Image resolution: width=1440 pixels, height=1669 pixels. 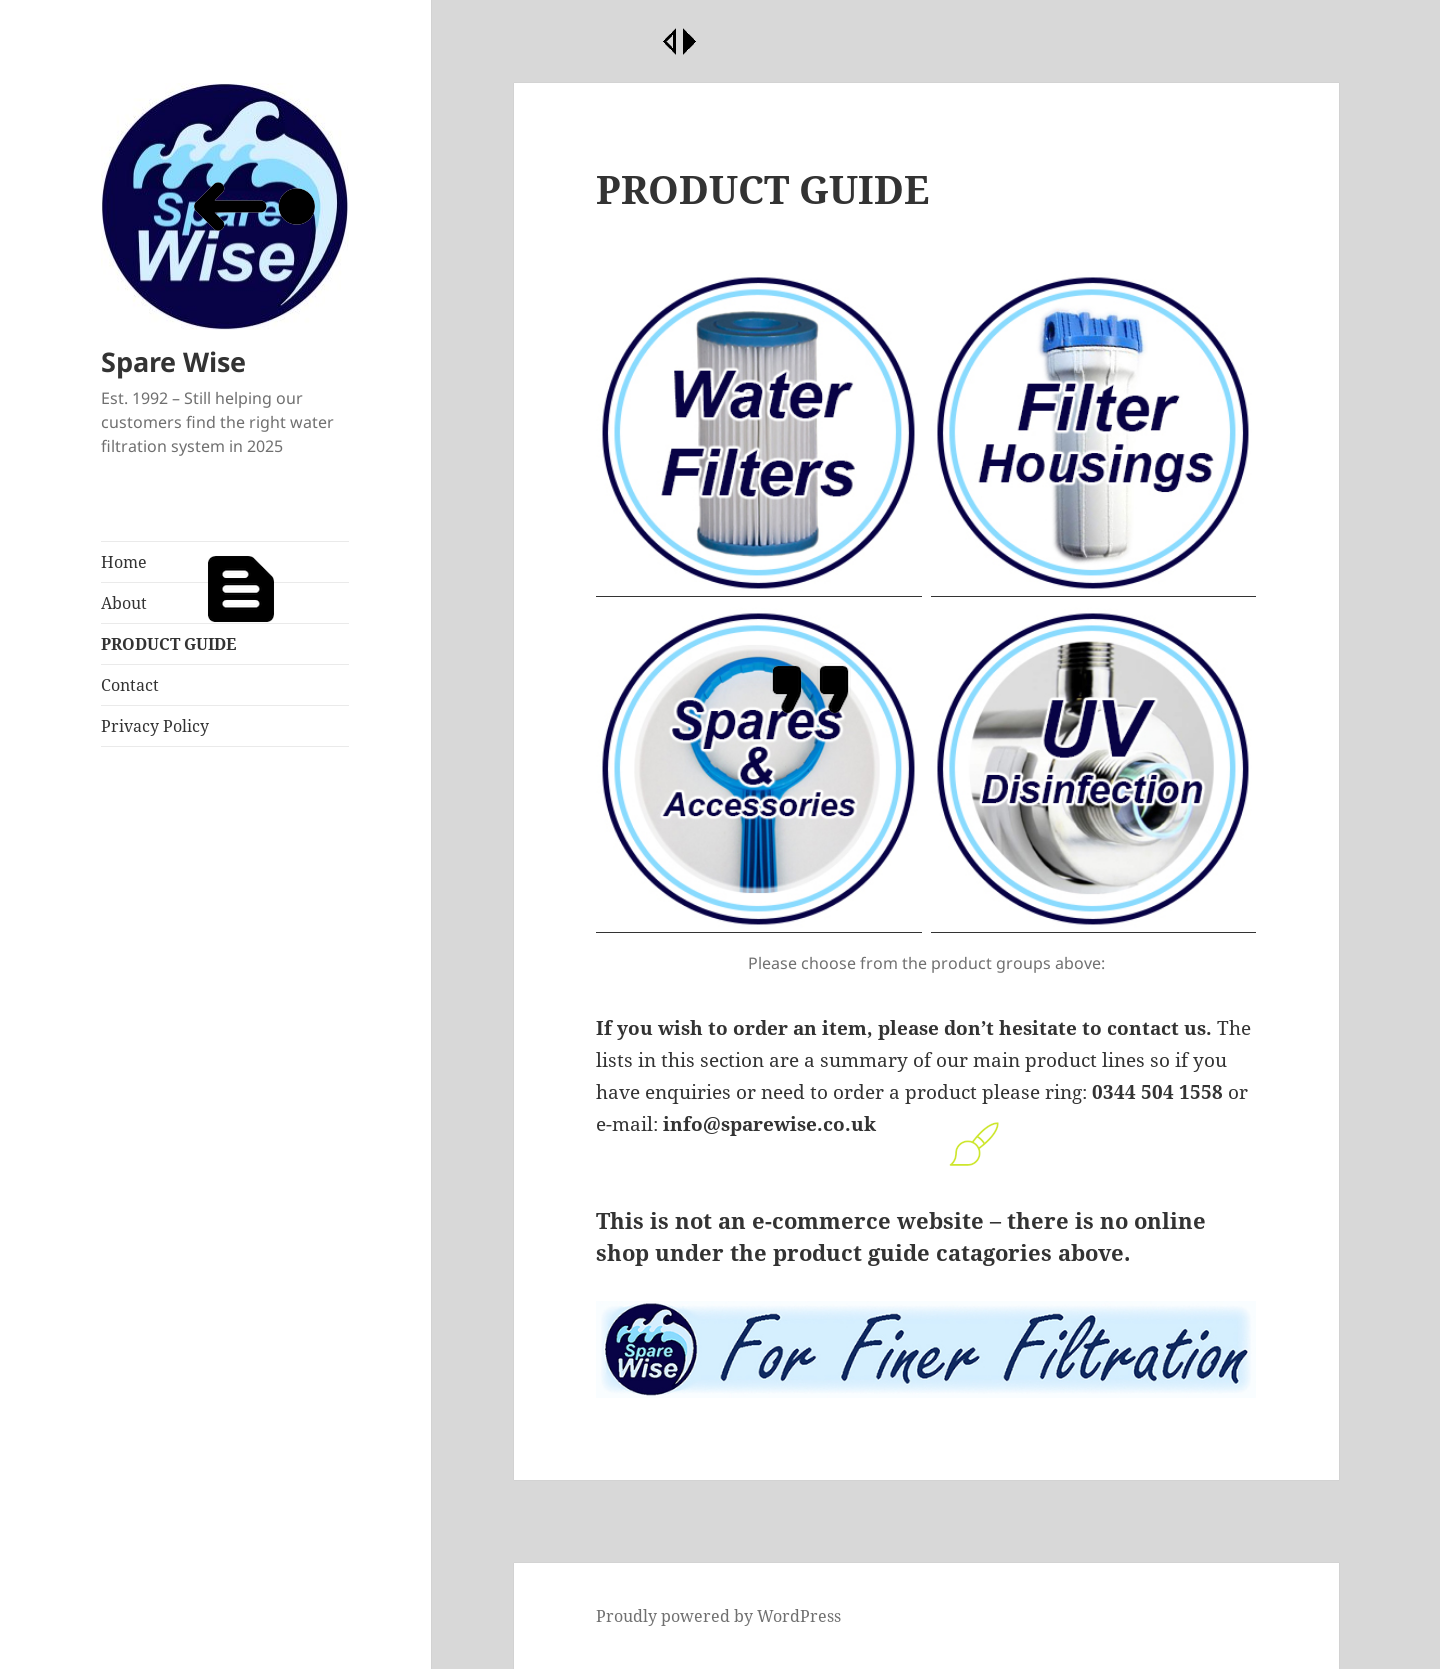 I want to click on switch to the left panel or view, so click(x=679, y=41).